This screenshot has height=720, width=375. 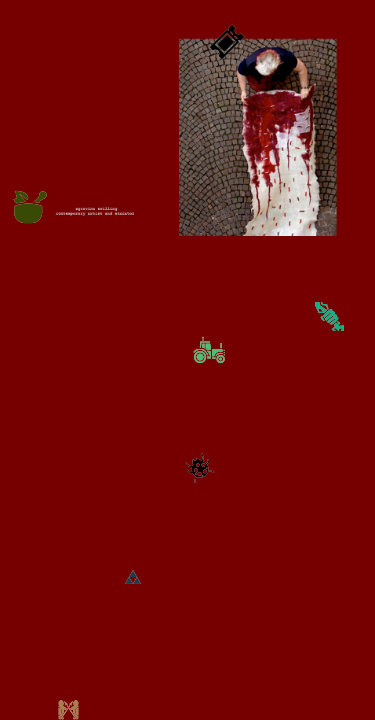 What do you see at coordinates (329, 316) in the screenshot?
I see `activate thunder or lightning ability` at bounding box center [329, 316].